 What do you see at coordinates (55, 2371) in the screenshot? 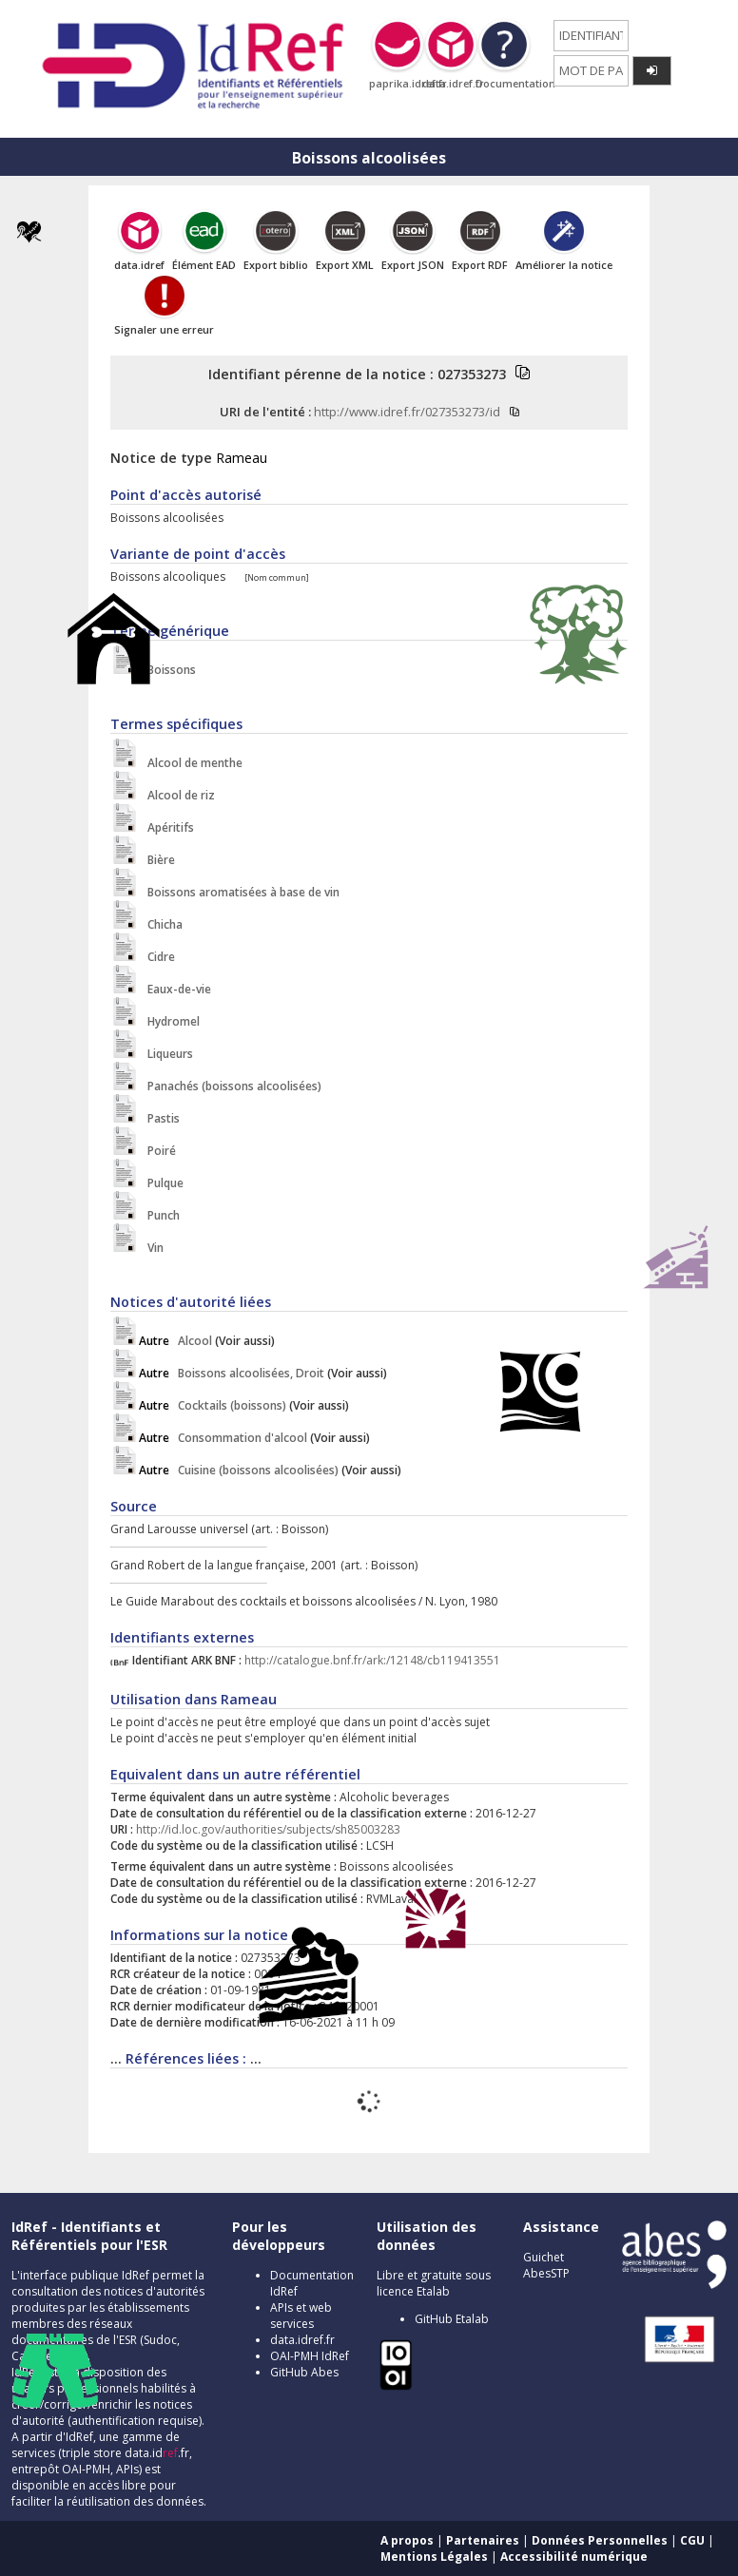
I see `select shorts or casual clothing option` at bounding box center [55, 2371].